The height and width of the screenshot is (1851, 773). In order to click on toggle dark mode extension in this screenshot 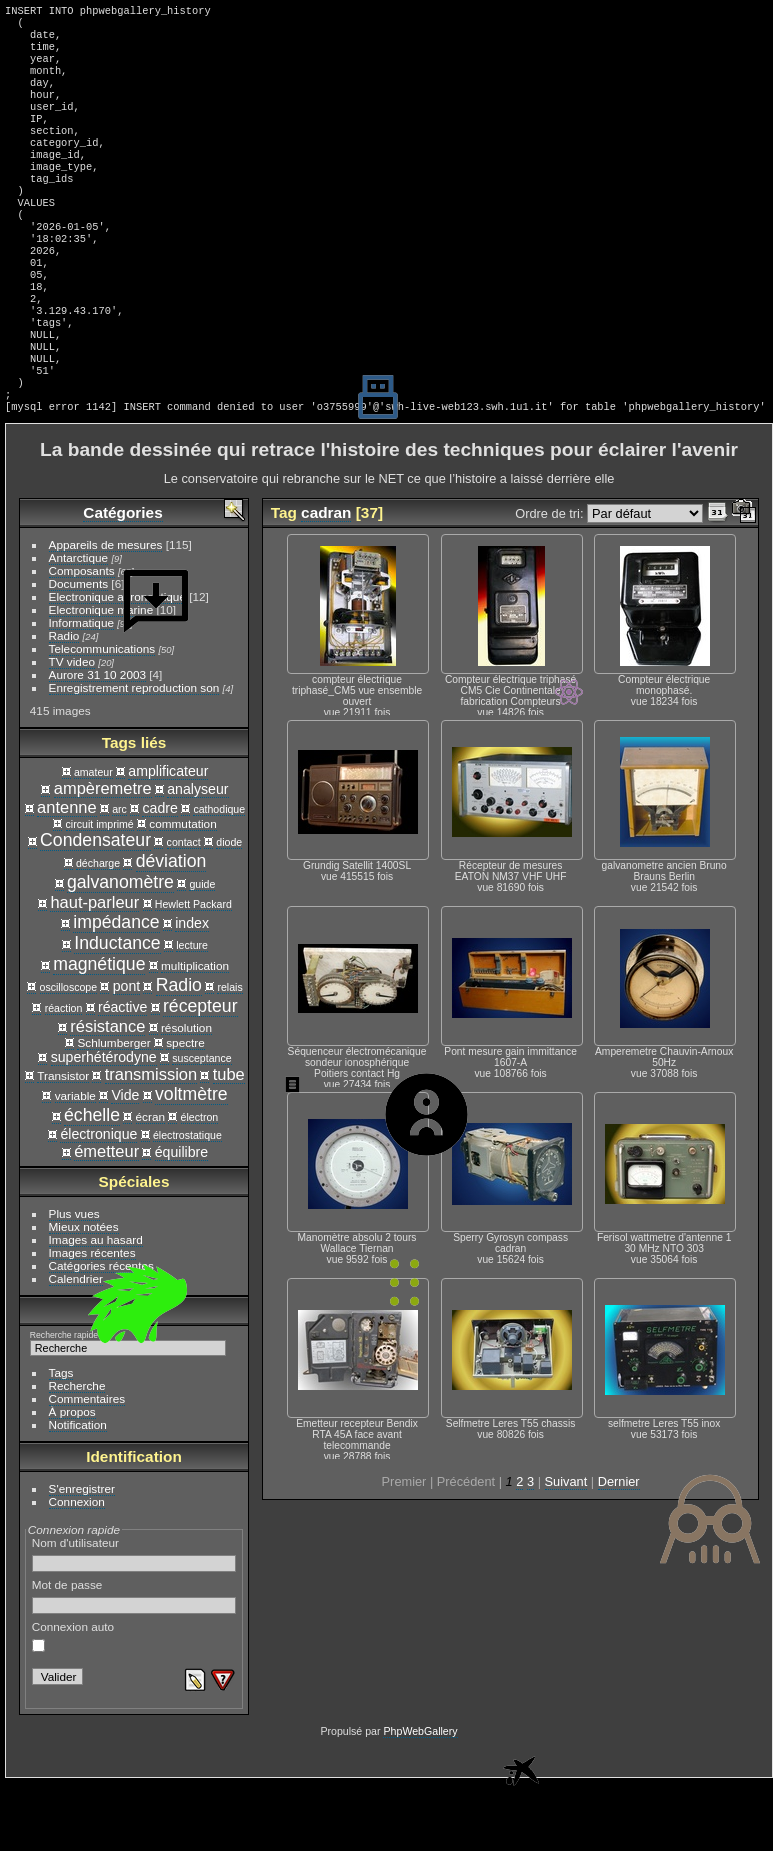, I will do `click(710, 1519)`.